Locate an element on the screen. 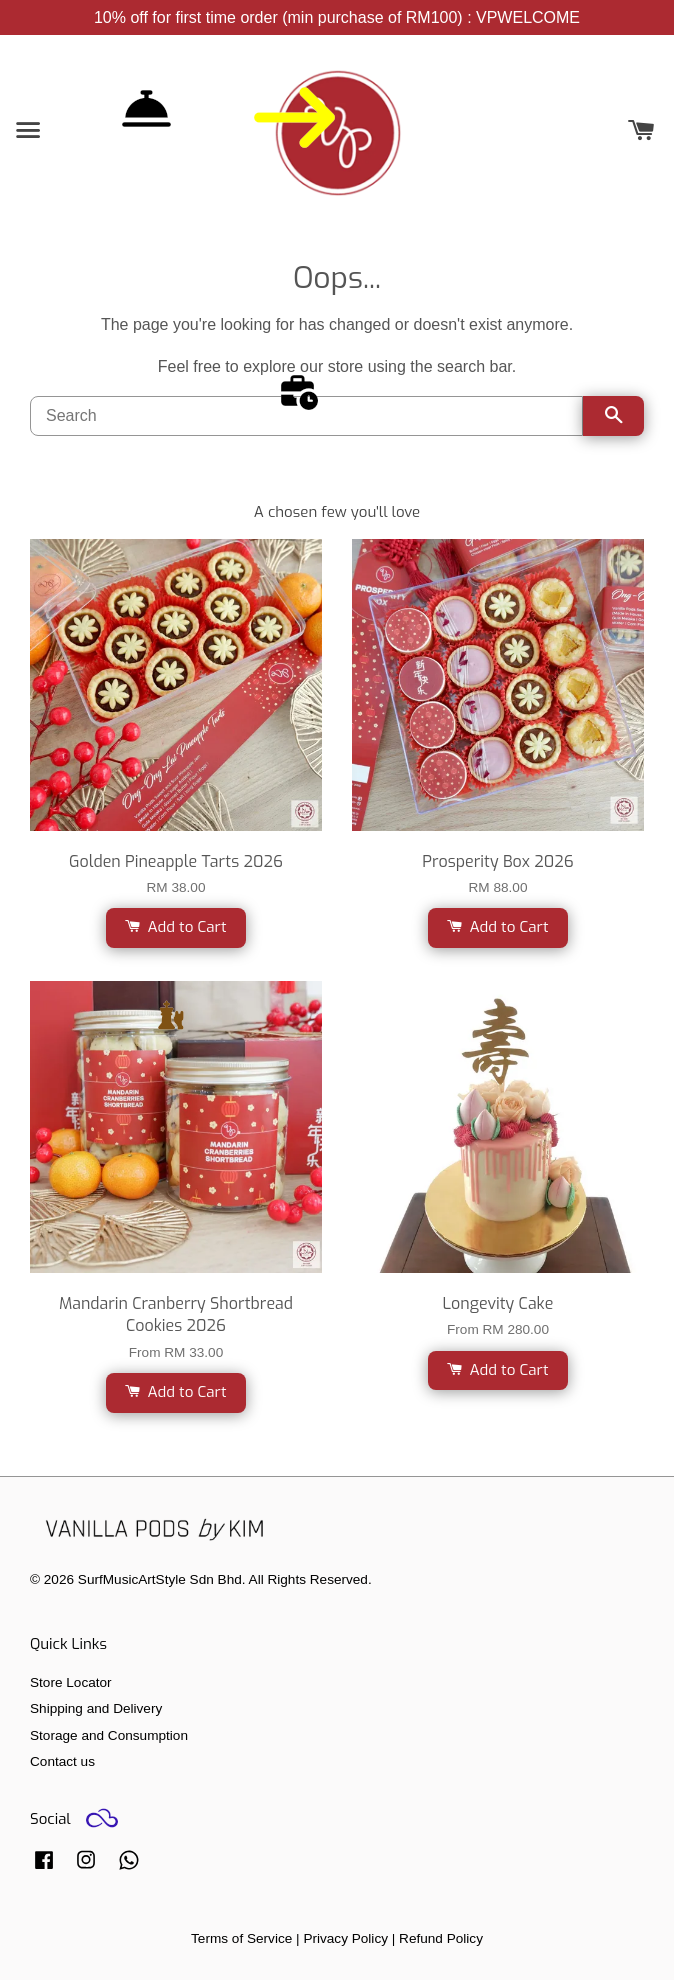 This screenshot has width=674, height=1980. view business hours or schedule is located at coordinates (297, 391).